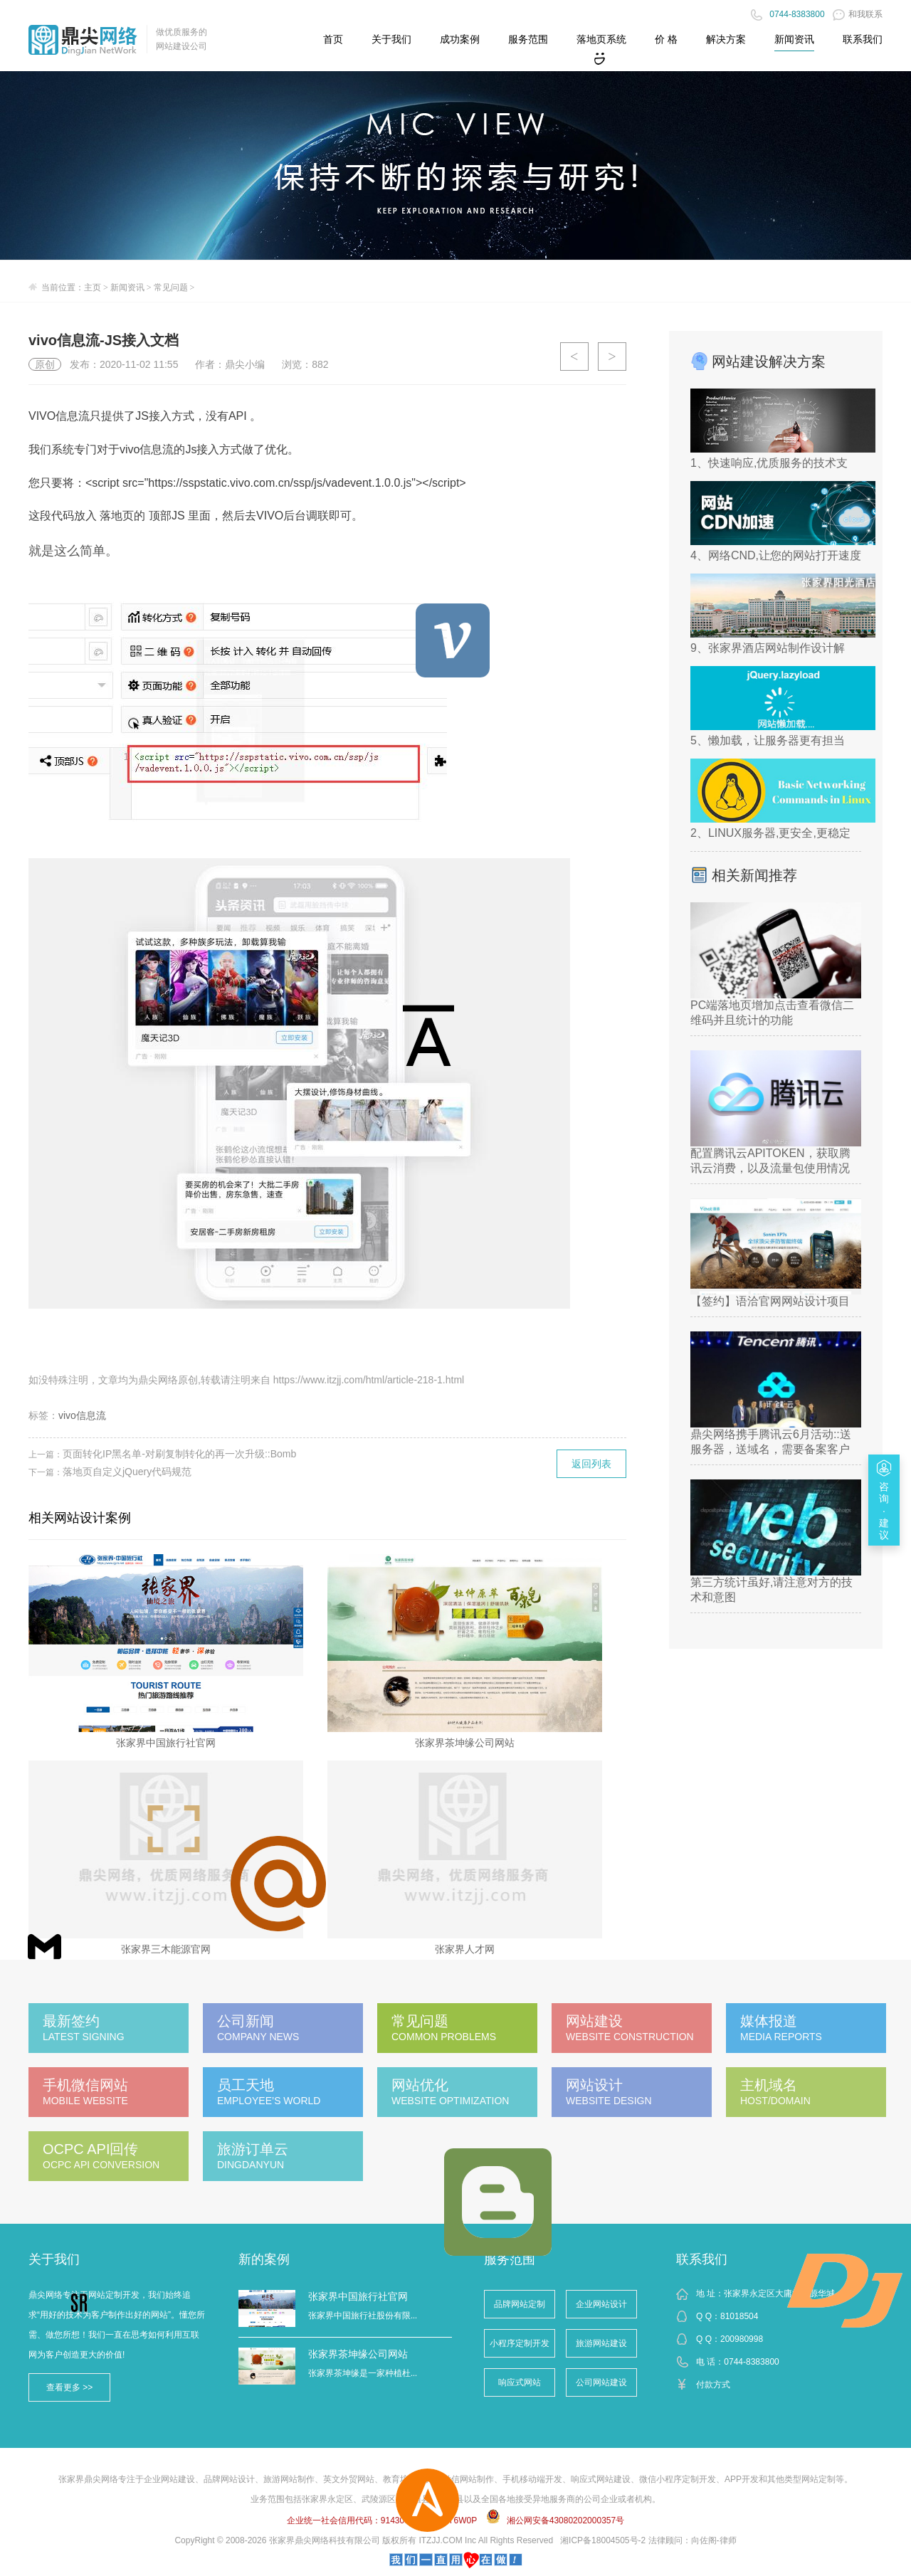 The height and width of the screenshot is (2576, 911). I want to click on open velog blogging platform, so click(453, 640).